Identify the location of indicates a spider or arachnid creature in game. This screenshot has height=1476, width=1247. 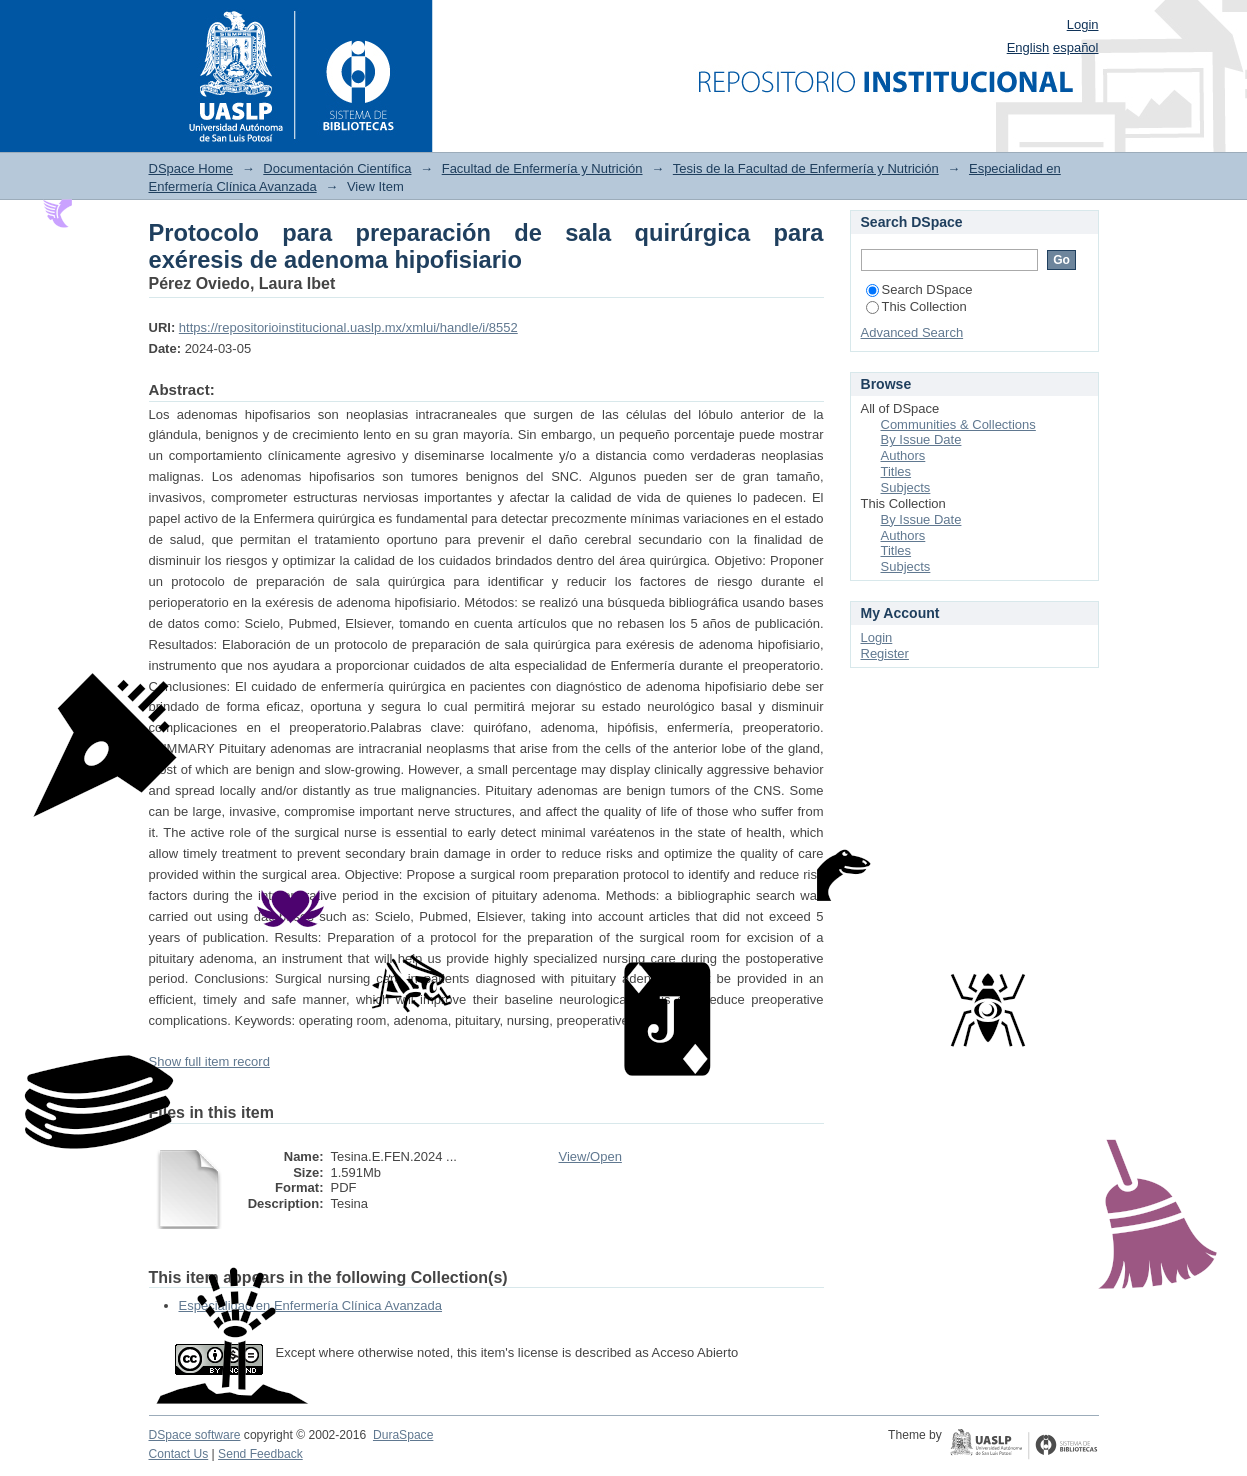
(988, 1010).